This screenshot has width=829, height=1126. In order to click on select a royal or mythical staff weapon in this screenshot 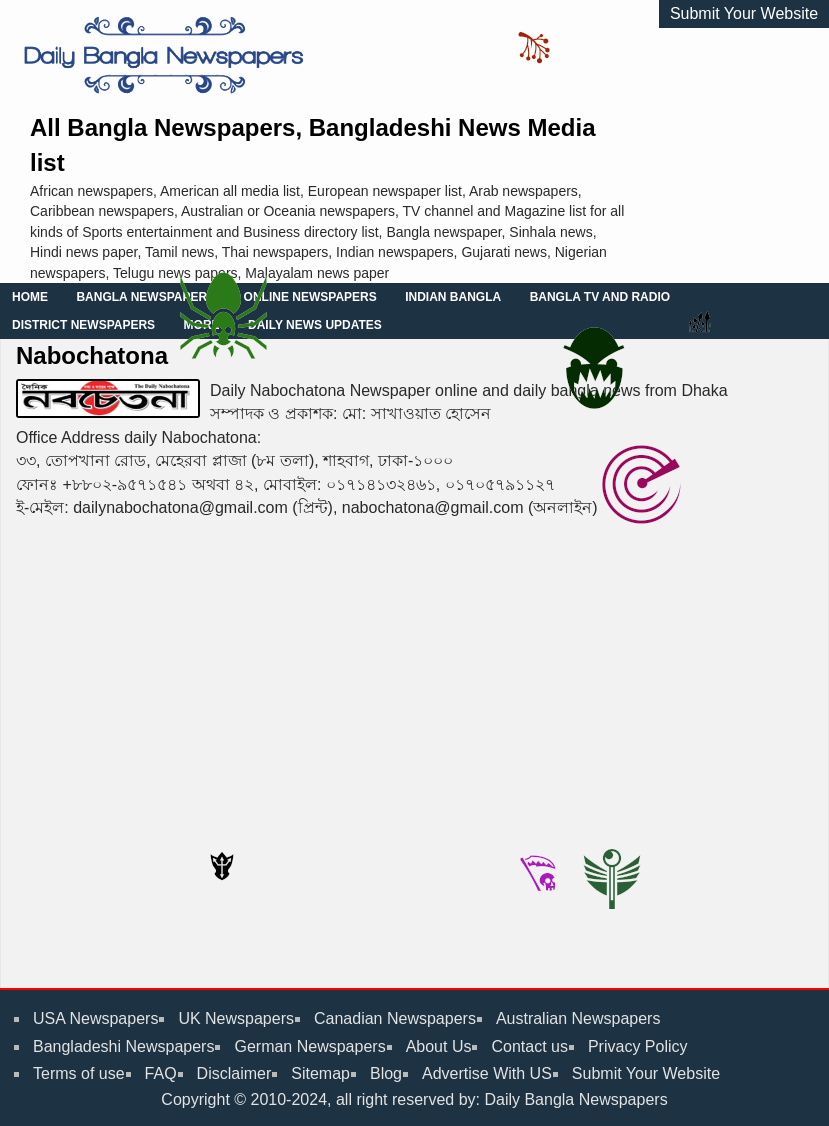, I will do `click(612, 879)`.